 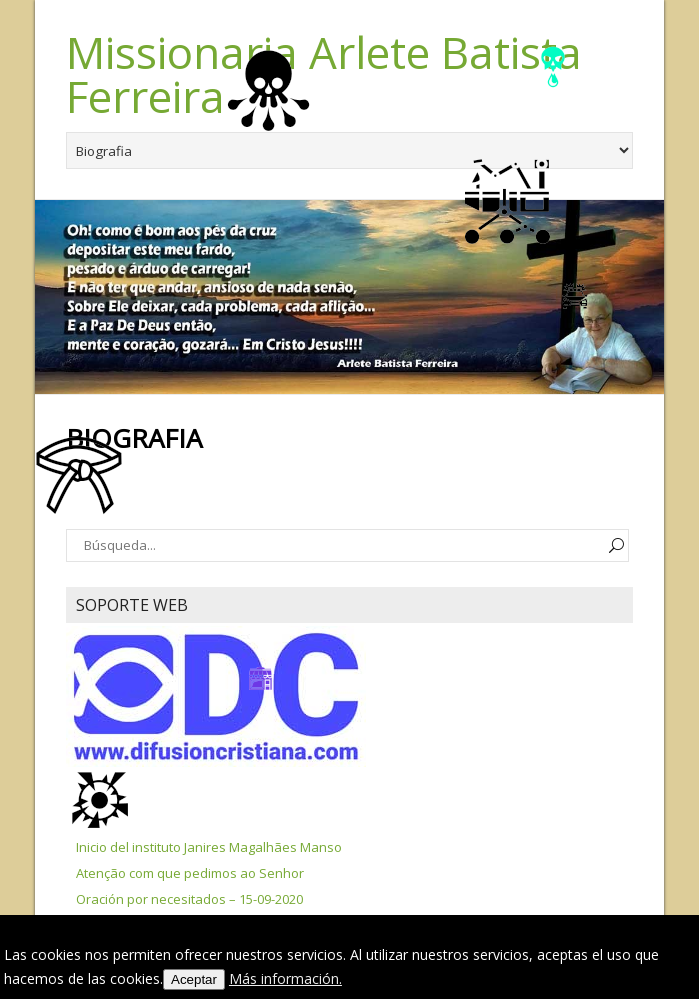 I want to click on open the in-game shop or store, so click(x=260, y=678).